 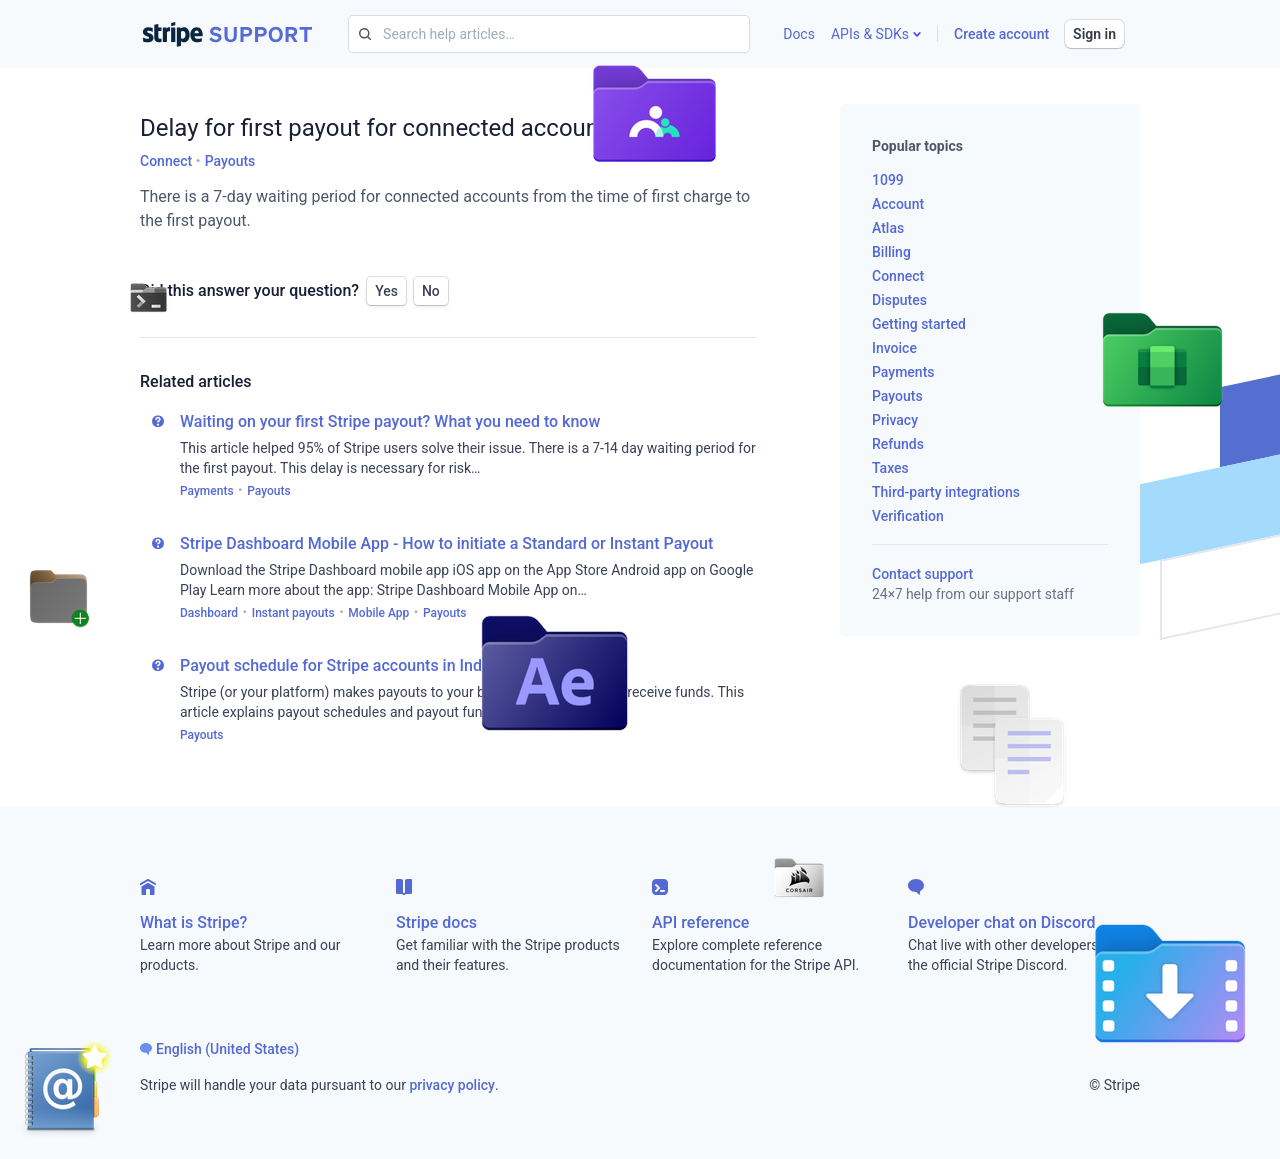 I want to click on copy selected content to clipboard, so click(x=1012, y=744).